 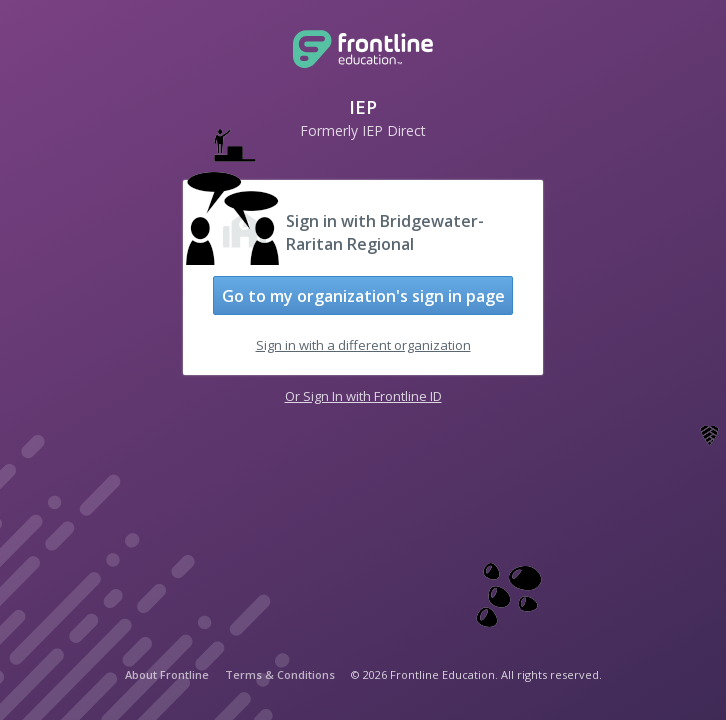 I want to click on collect mineral pearls or gems, so click(x=509, y=595).